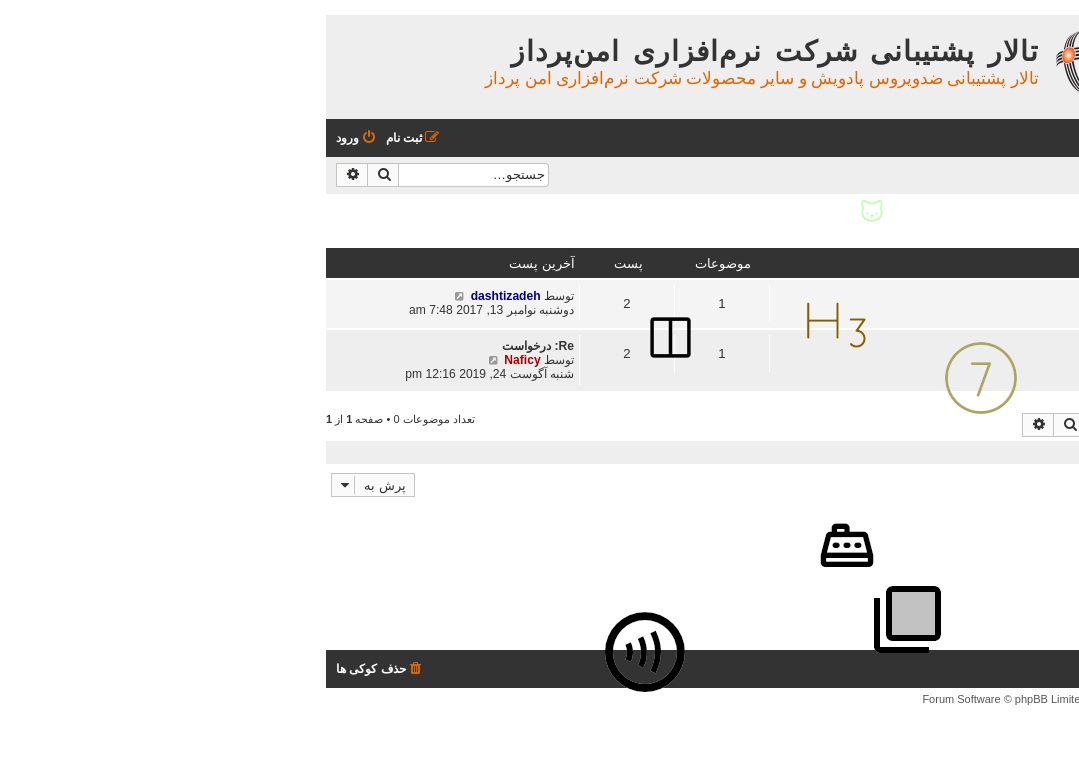 The height and width of the screenshot is (775, 1079). I want to click on access point of sale system, so click(847, 548).